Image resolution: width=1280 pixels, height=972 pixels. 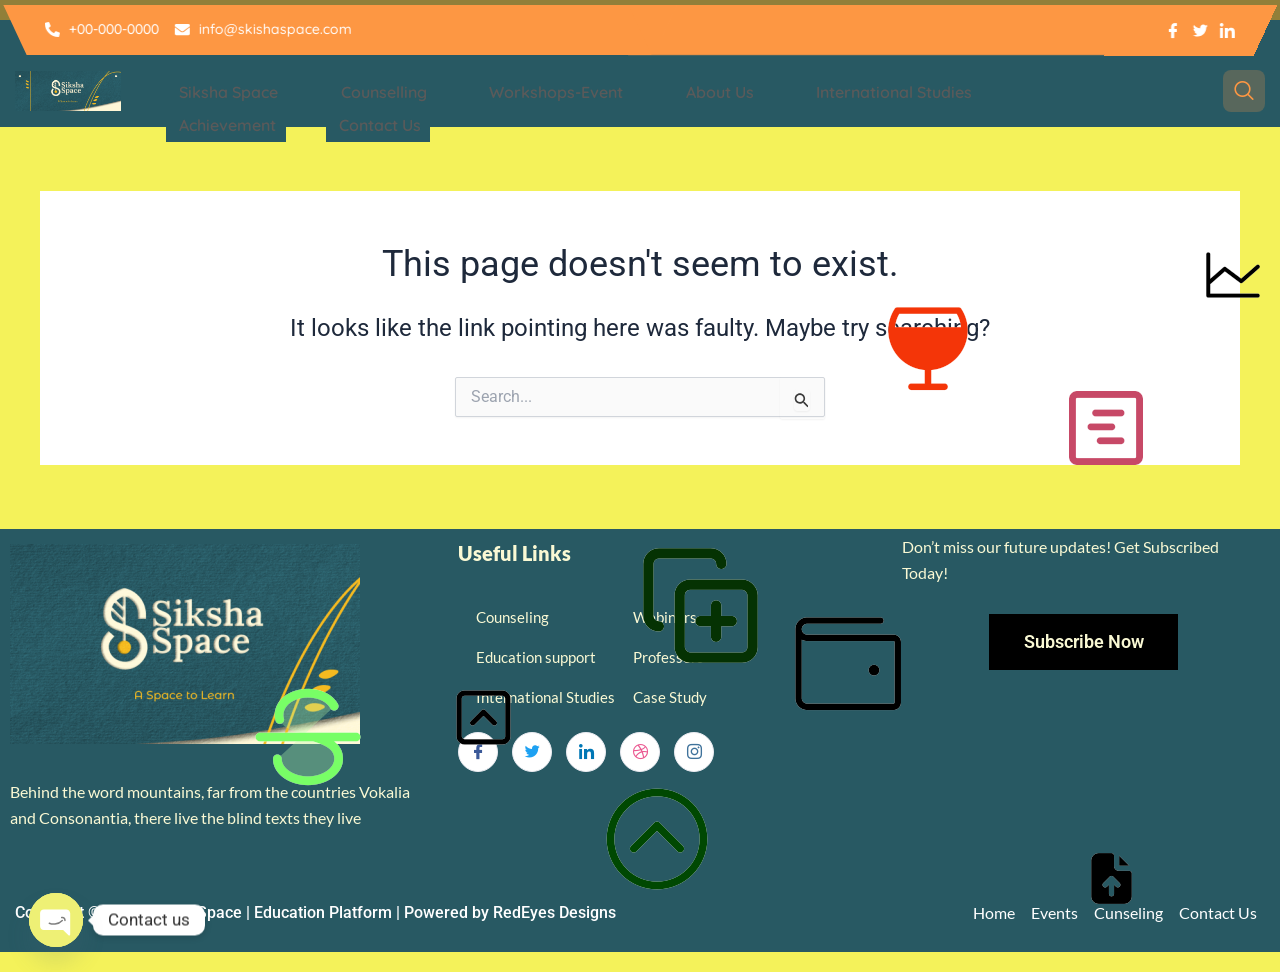 What do you see at coordinates (700, 605) in the screenshot?
I see `duplicate and add a new item` at bounding box center [700, 605].